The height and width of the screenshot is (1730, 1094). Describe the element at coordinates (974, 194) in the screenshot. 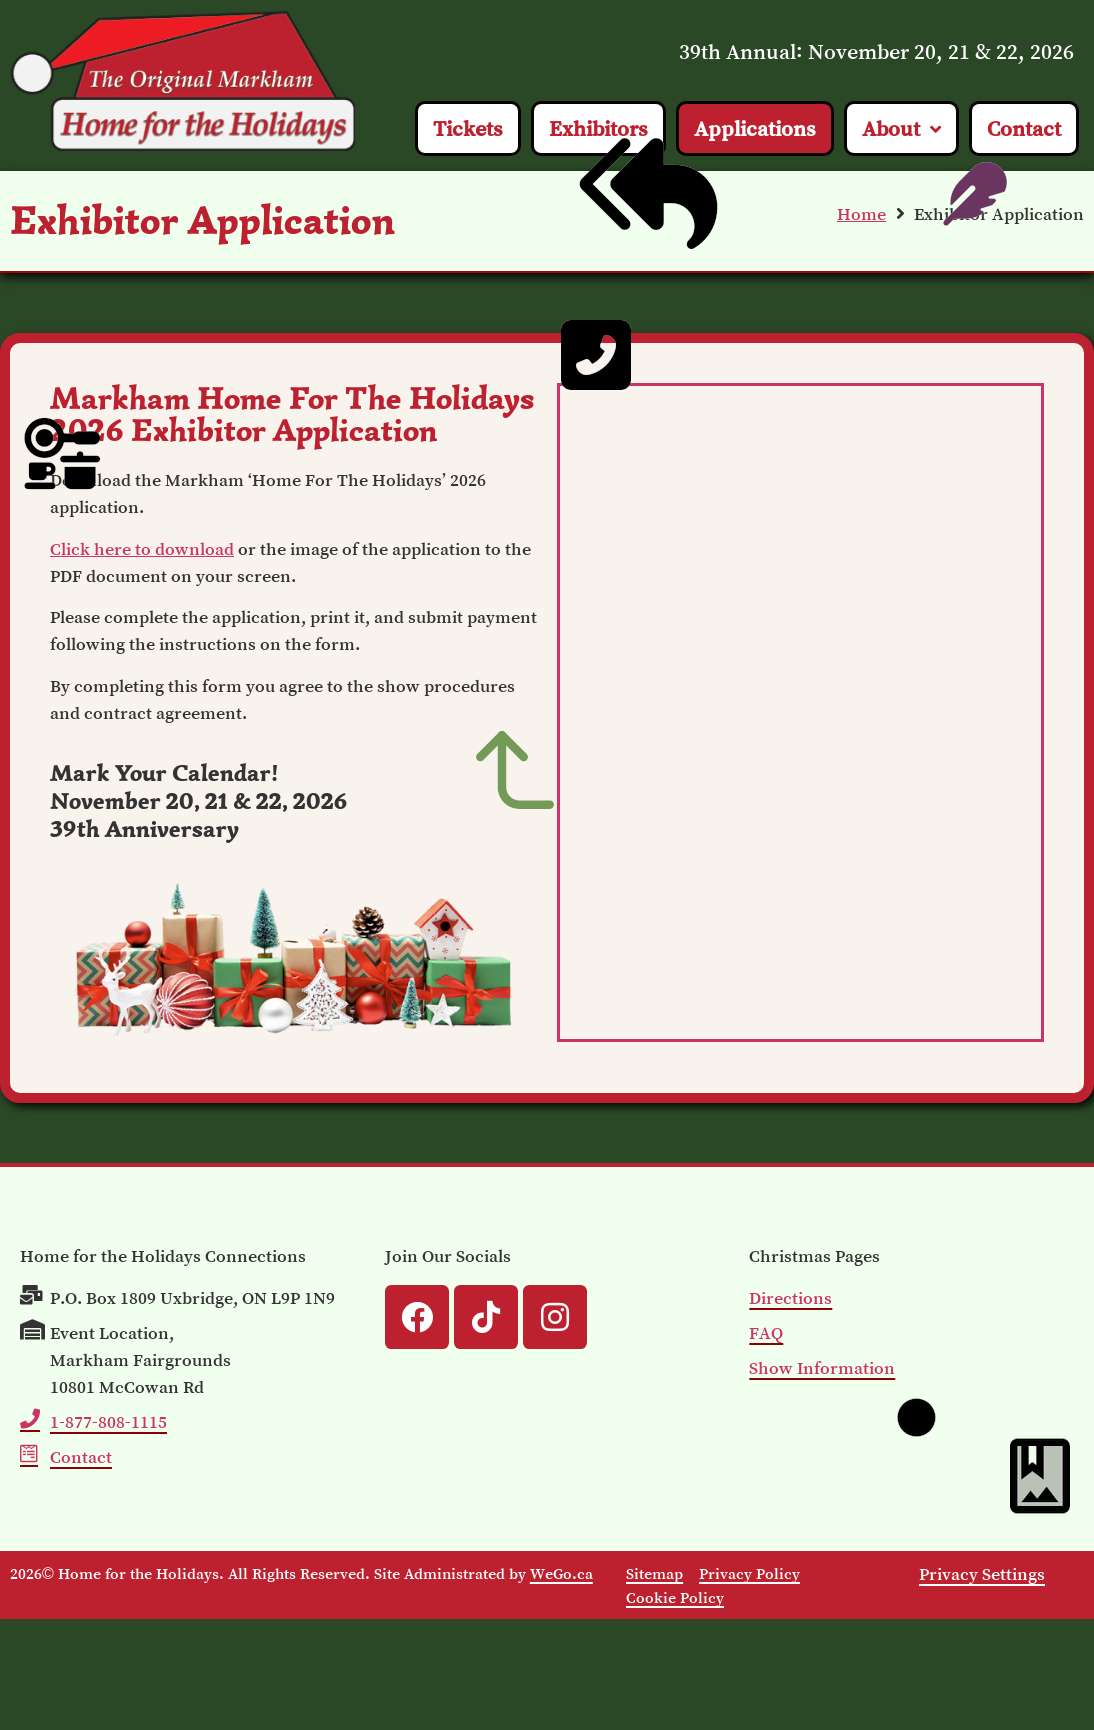

I see `compose a new message or post` at that location.